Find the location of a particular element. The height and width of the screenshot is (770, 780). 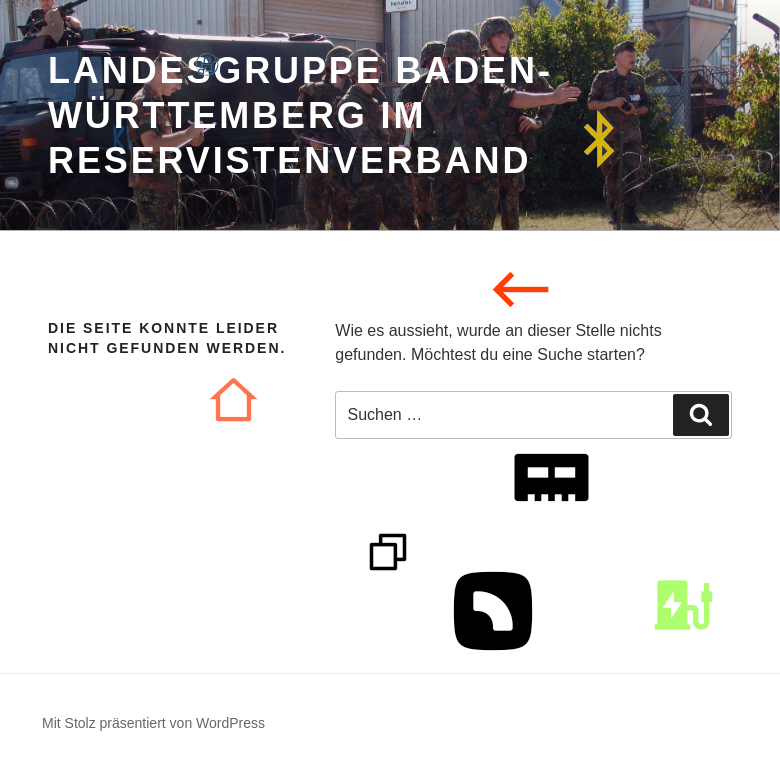

view RAM or memory usage is located at coordinates (551, 477).